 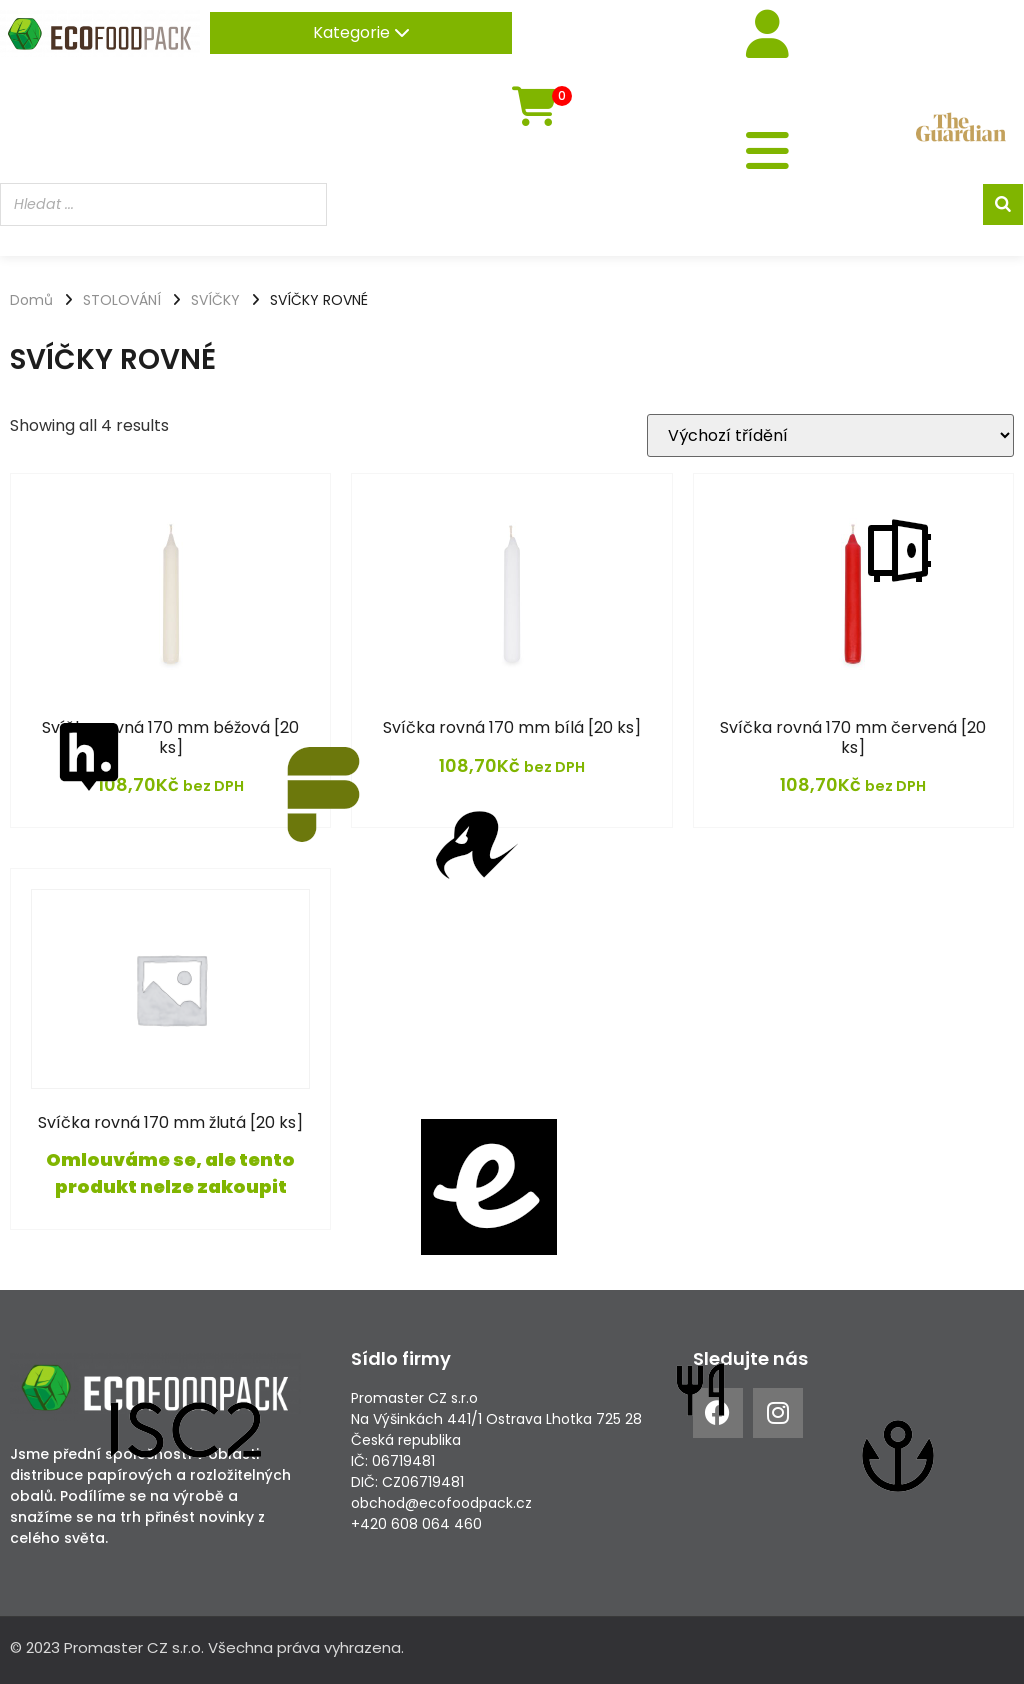 I want to click on access marina or harbor locations, so click(x=898, y=1456).